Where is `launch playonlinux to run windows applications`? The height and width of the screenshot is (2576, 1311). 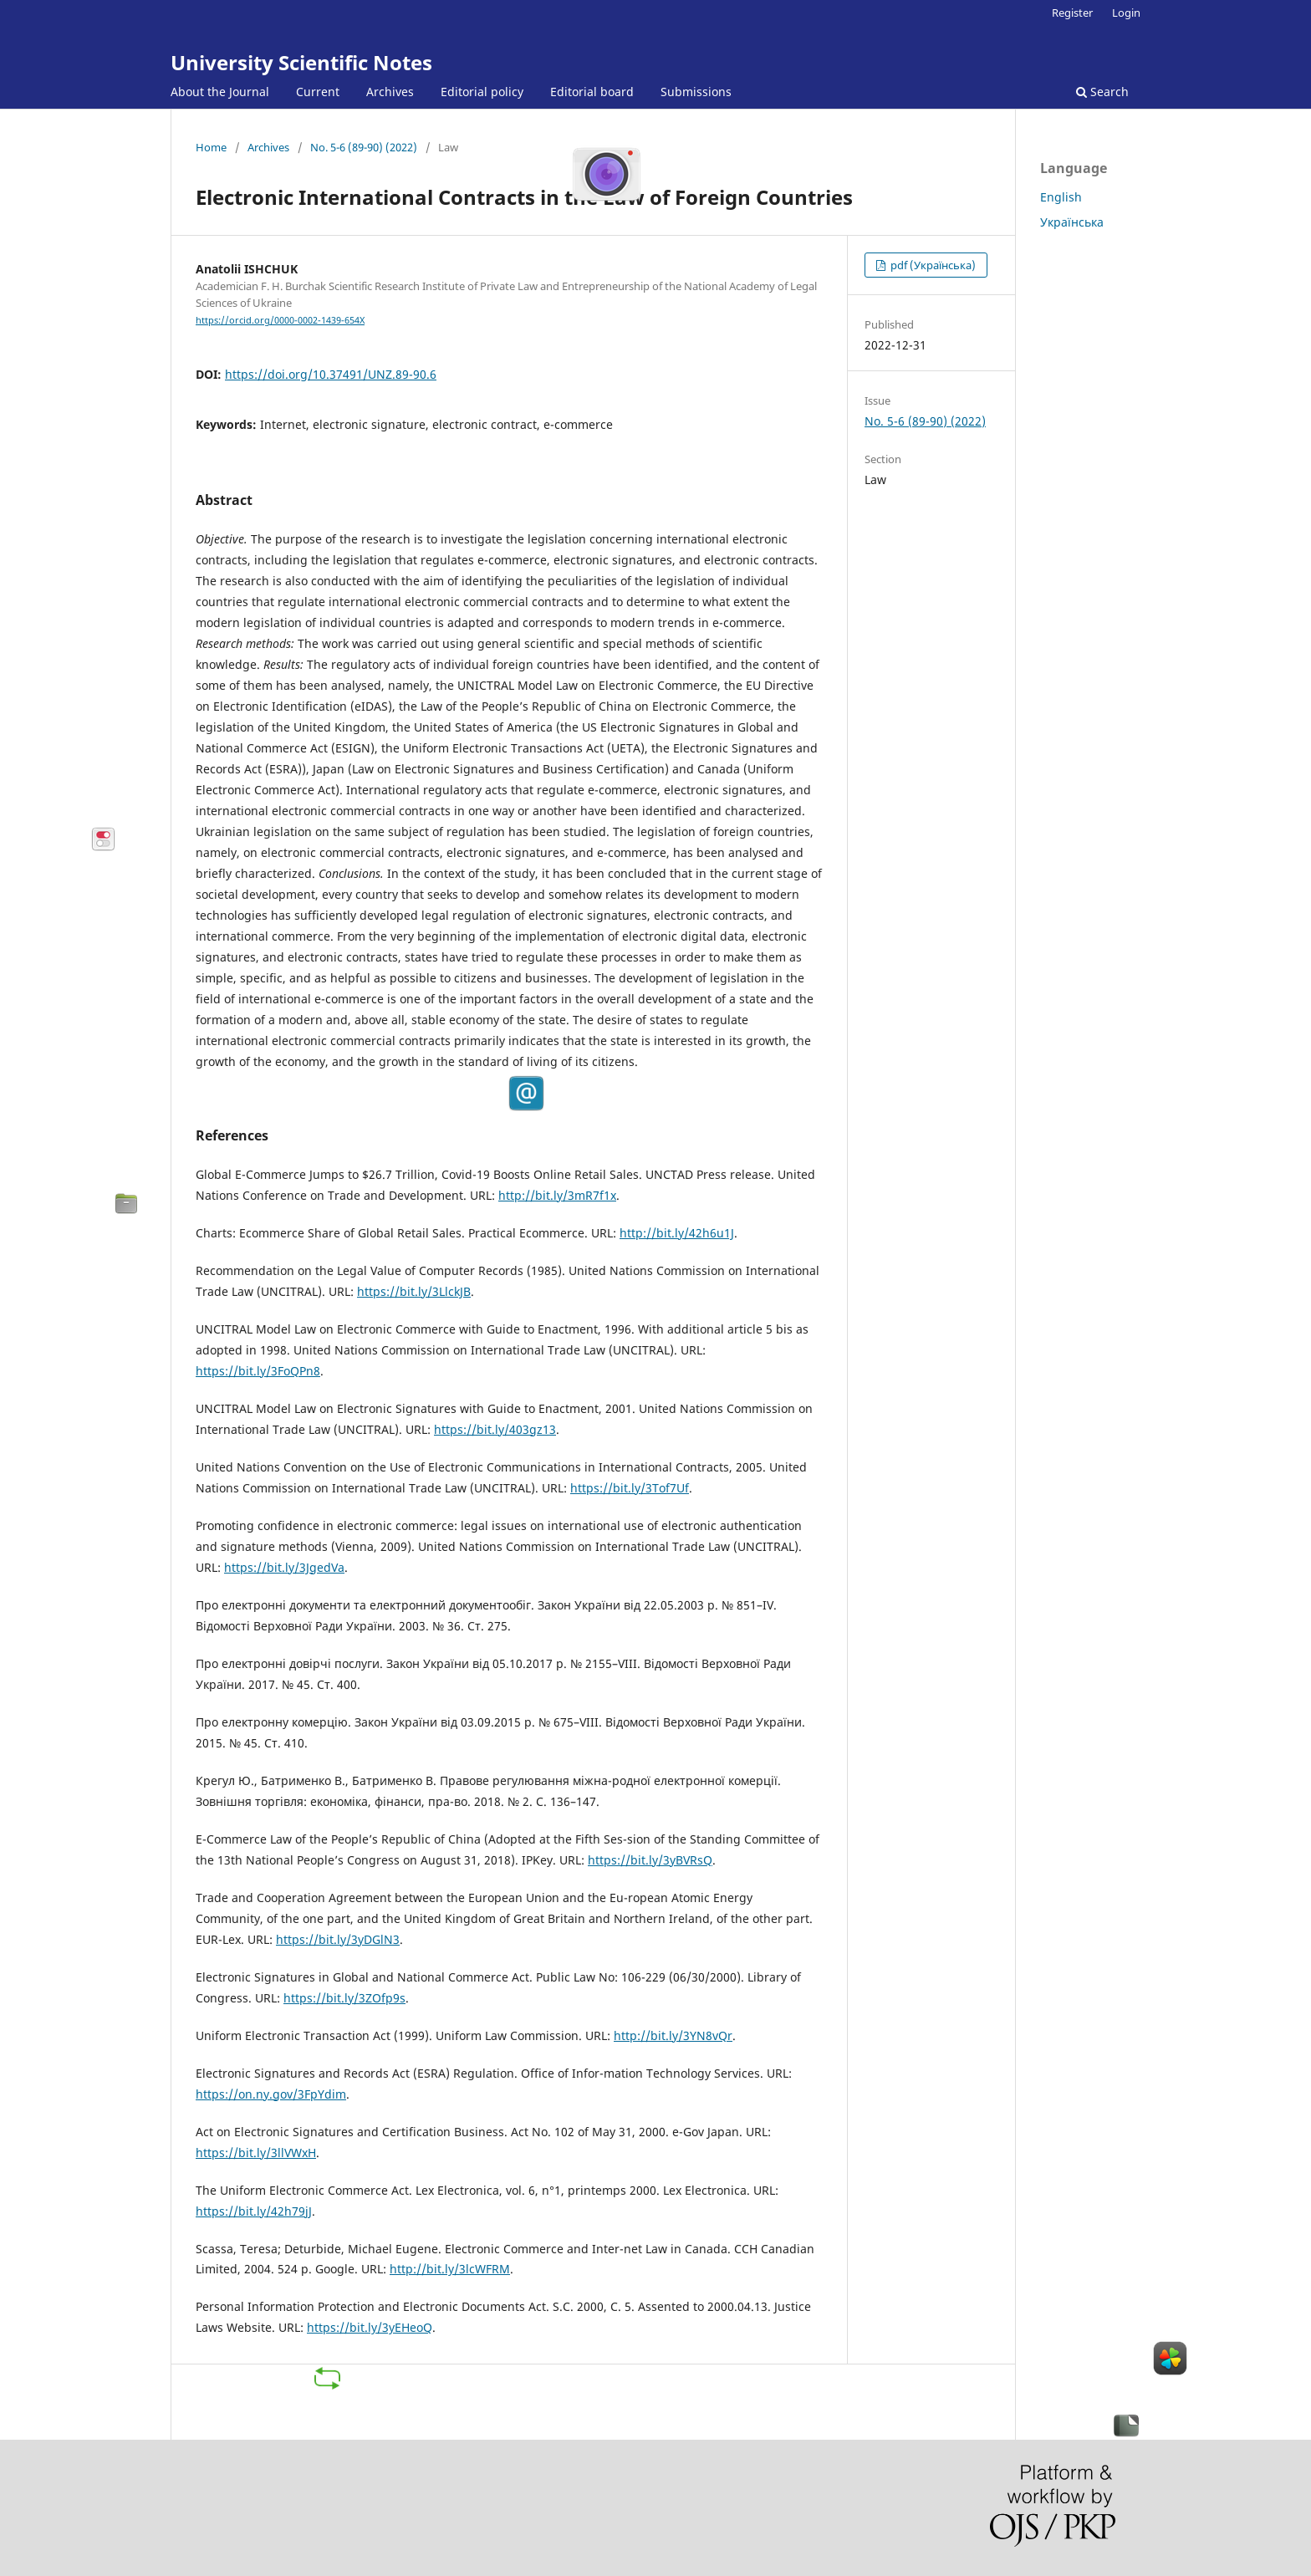
launch playonlinux to run windows applications is located at coordinates (1170, 2358).